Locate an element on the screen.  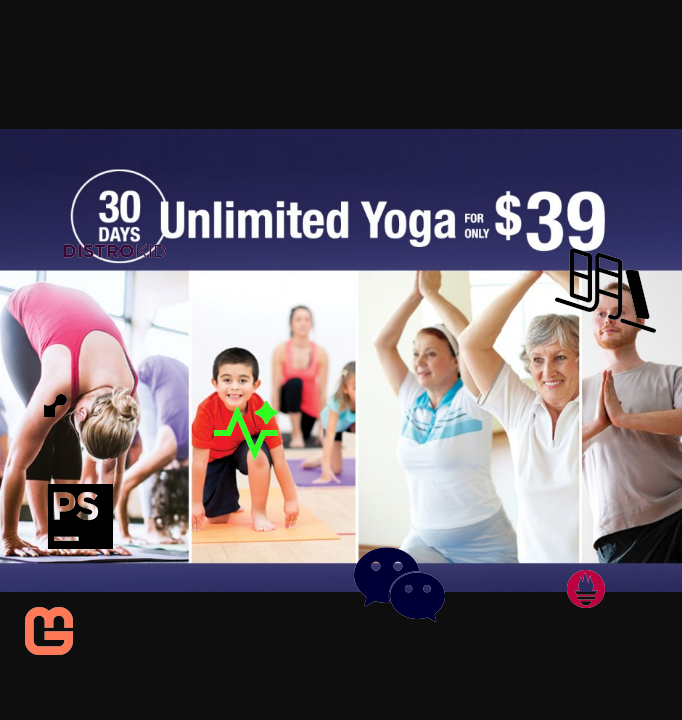
render cloud platform logo is located at coordinates (55, 405).